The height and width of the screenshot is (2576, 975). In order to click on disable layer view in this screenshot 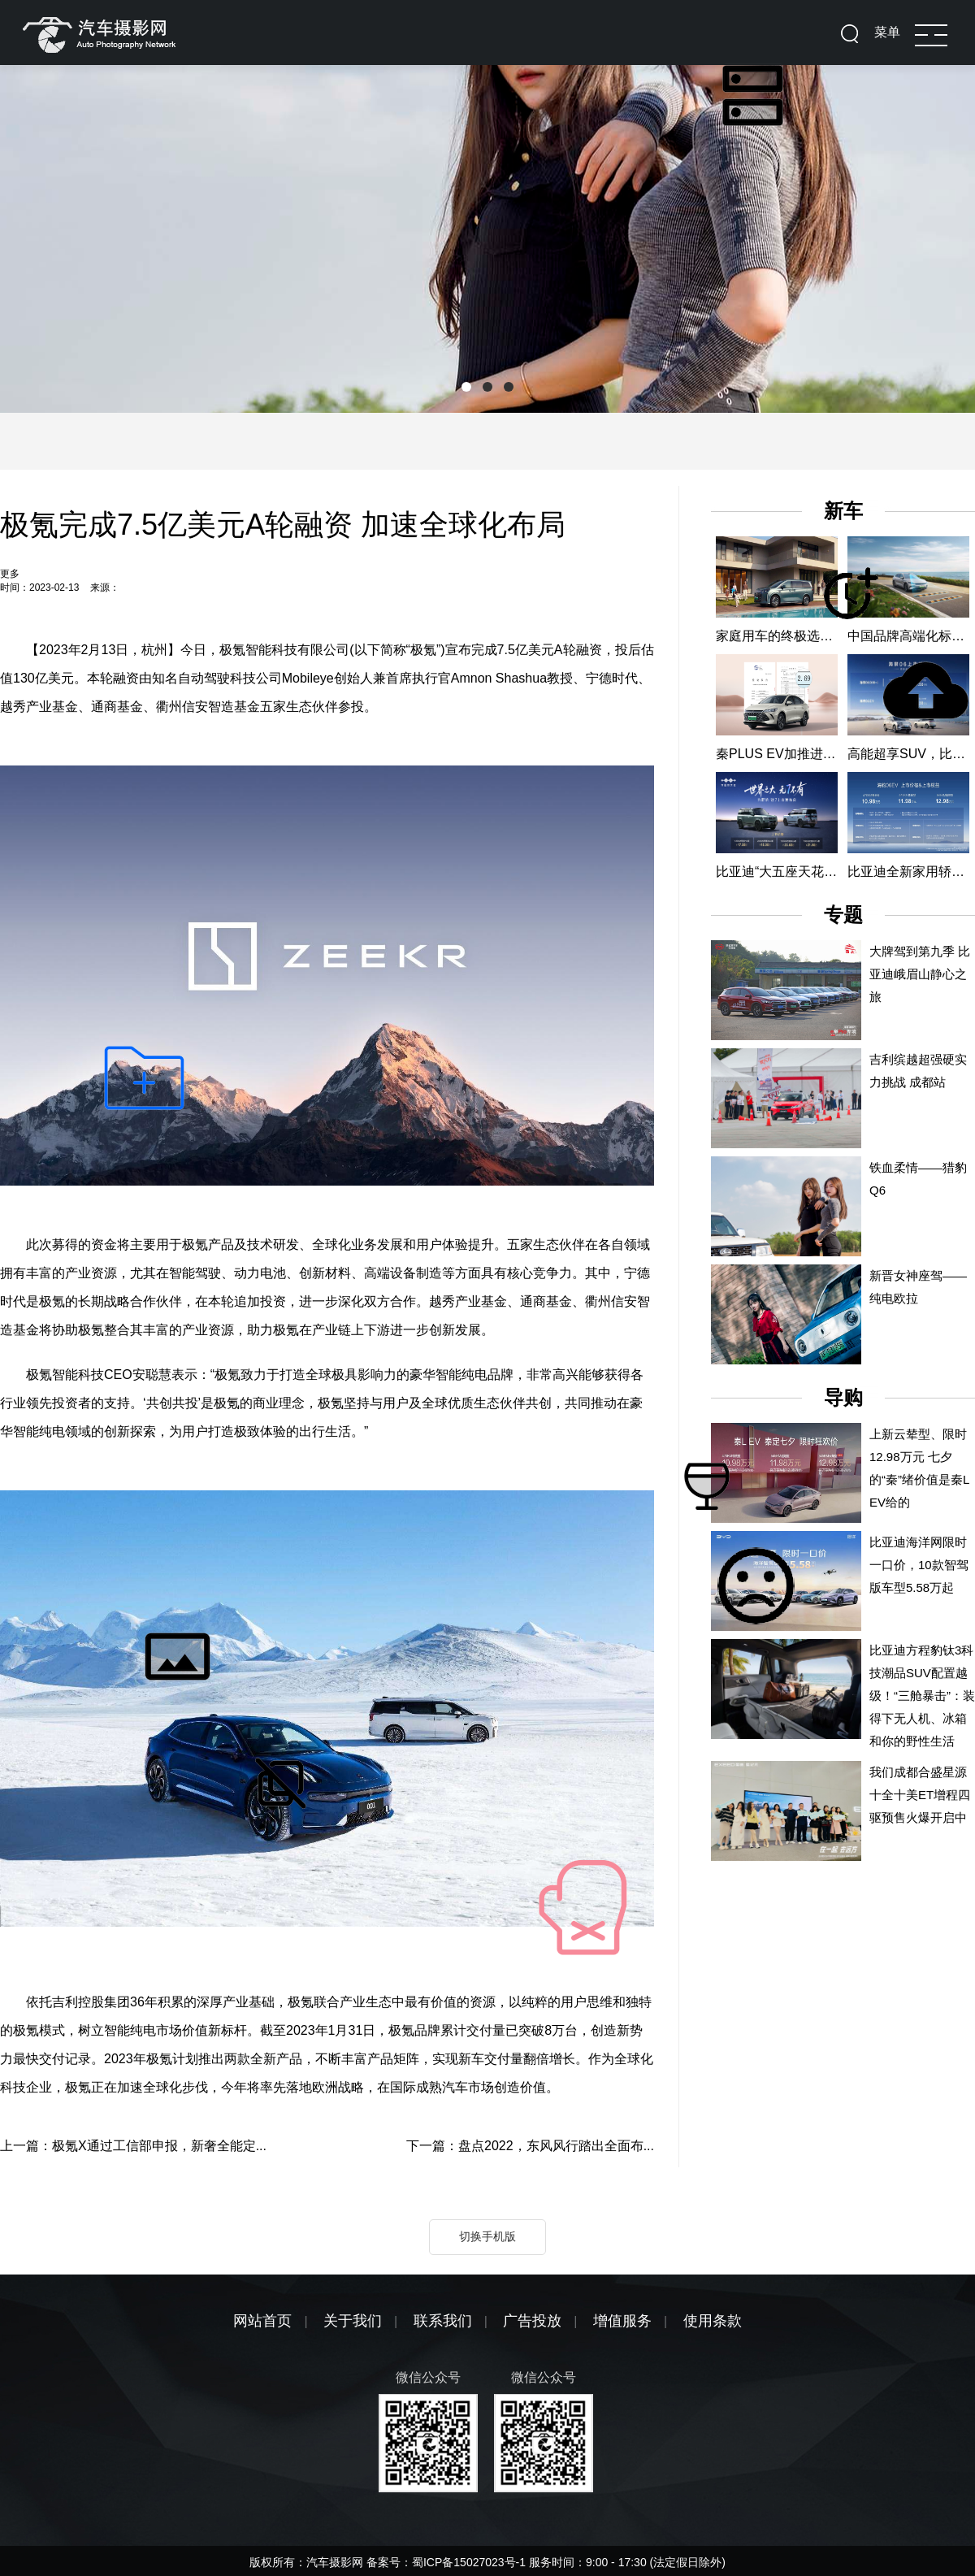, I will do `click(280, 1783)`.